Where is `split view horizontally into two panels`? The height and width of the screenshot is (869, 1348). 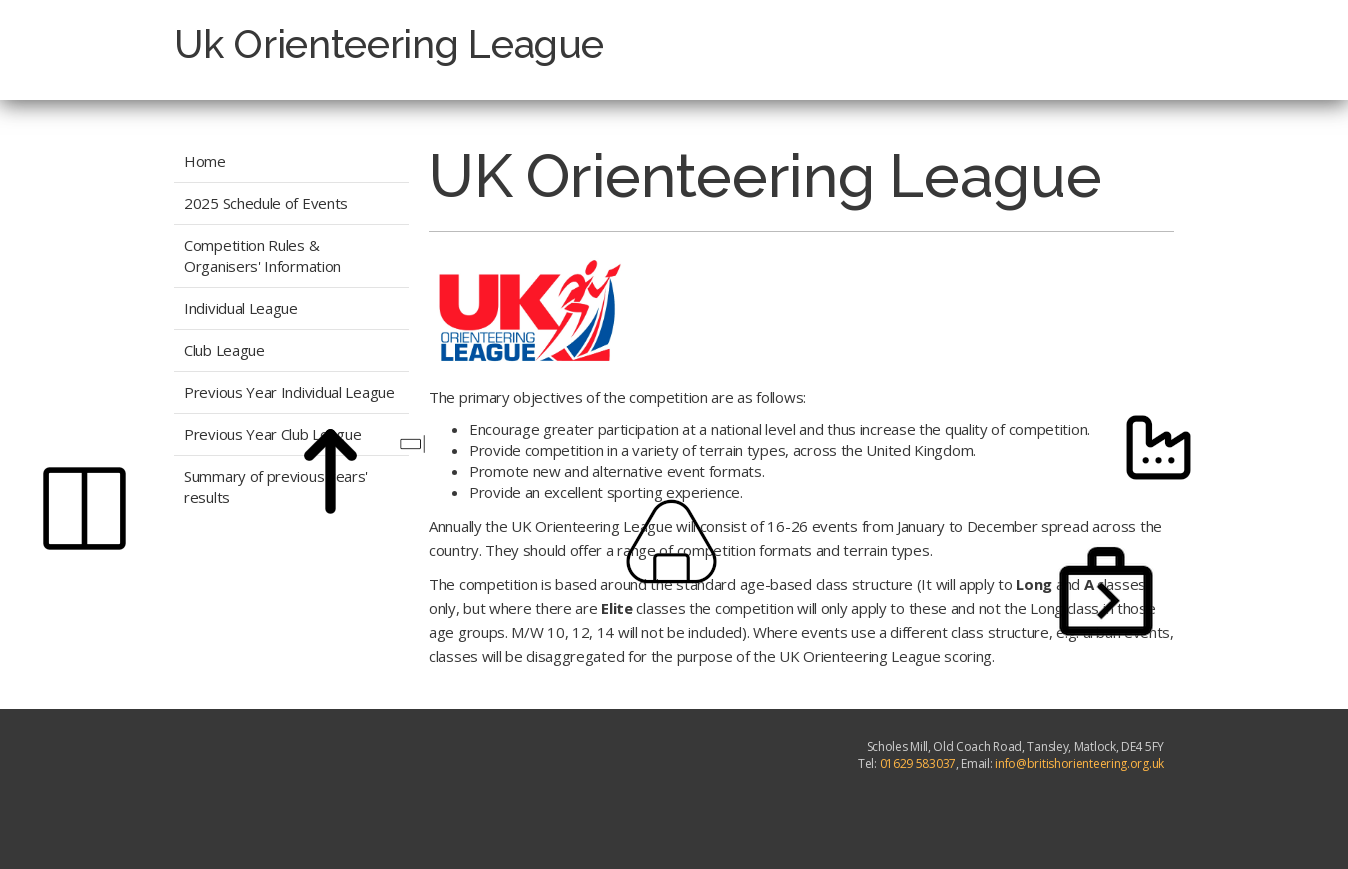
split view horizontally into two panels is located at coordinates (84, 508).